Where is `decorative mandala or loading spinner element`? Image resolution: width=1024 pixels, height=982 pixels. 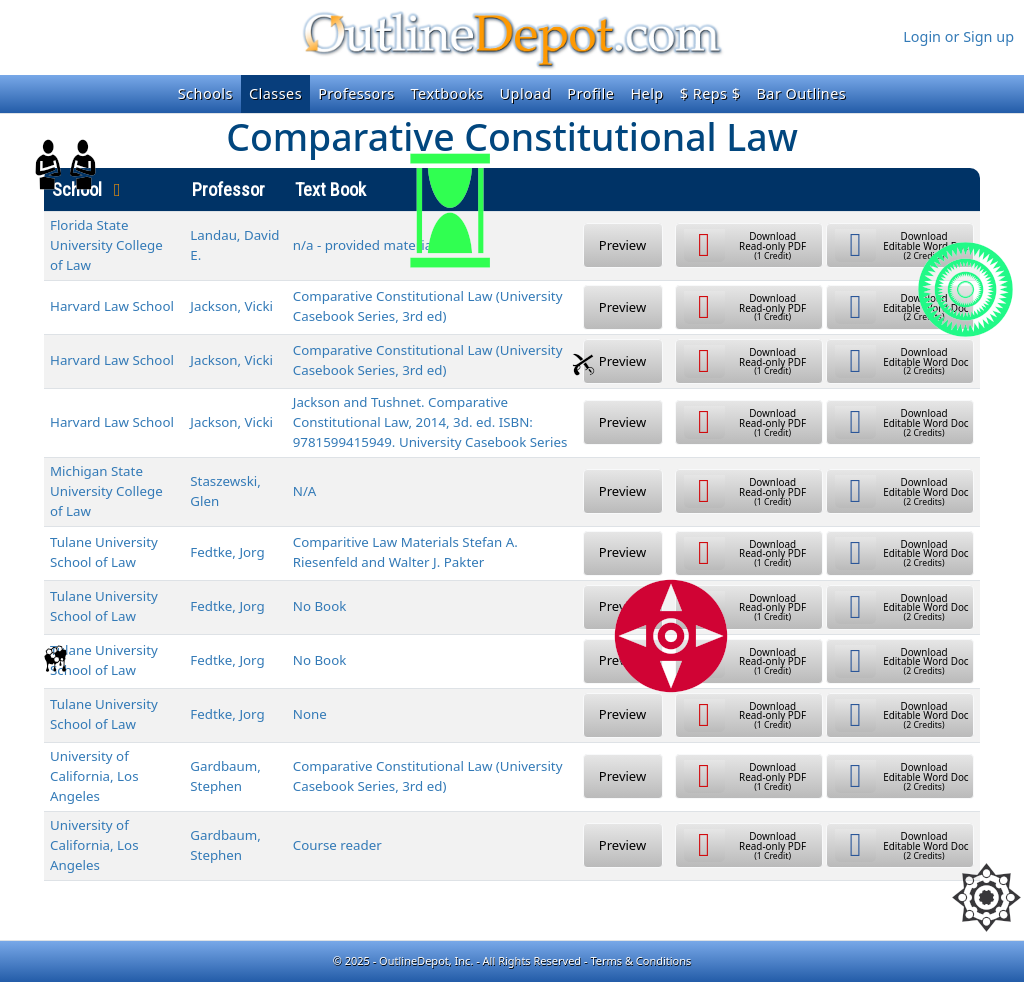 decorative mandala or loading spinner element is located at coordinates (965, 289).